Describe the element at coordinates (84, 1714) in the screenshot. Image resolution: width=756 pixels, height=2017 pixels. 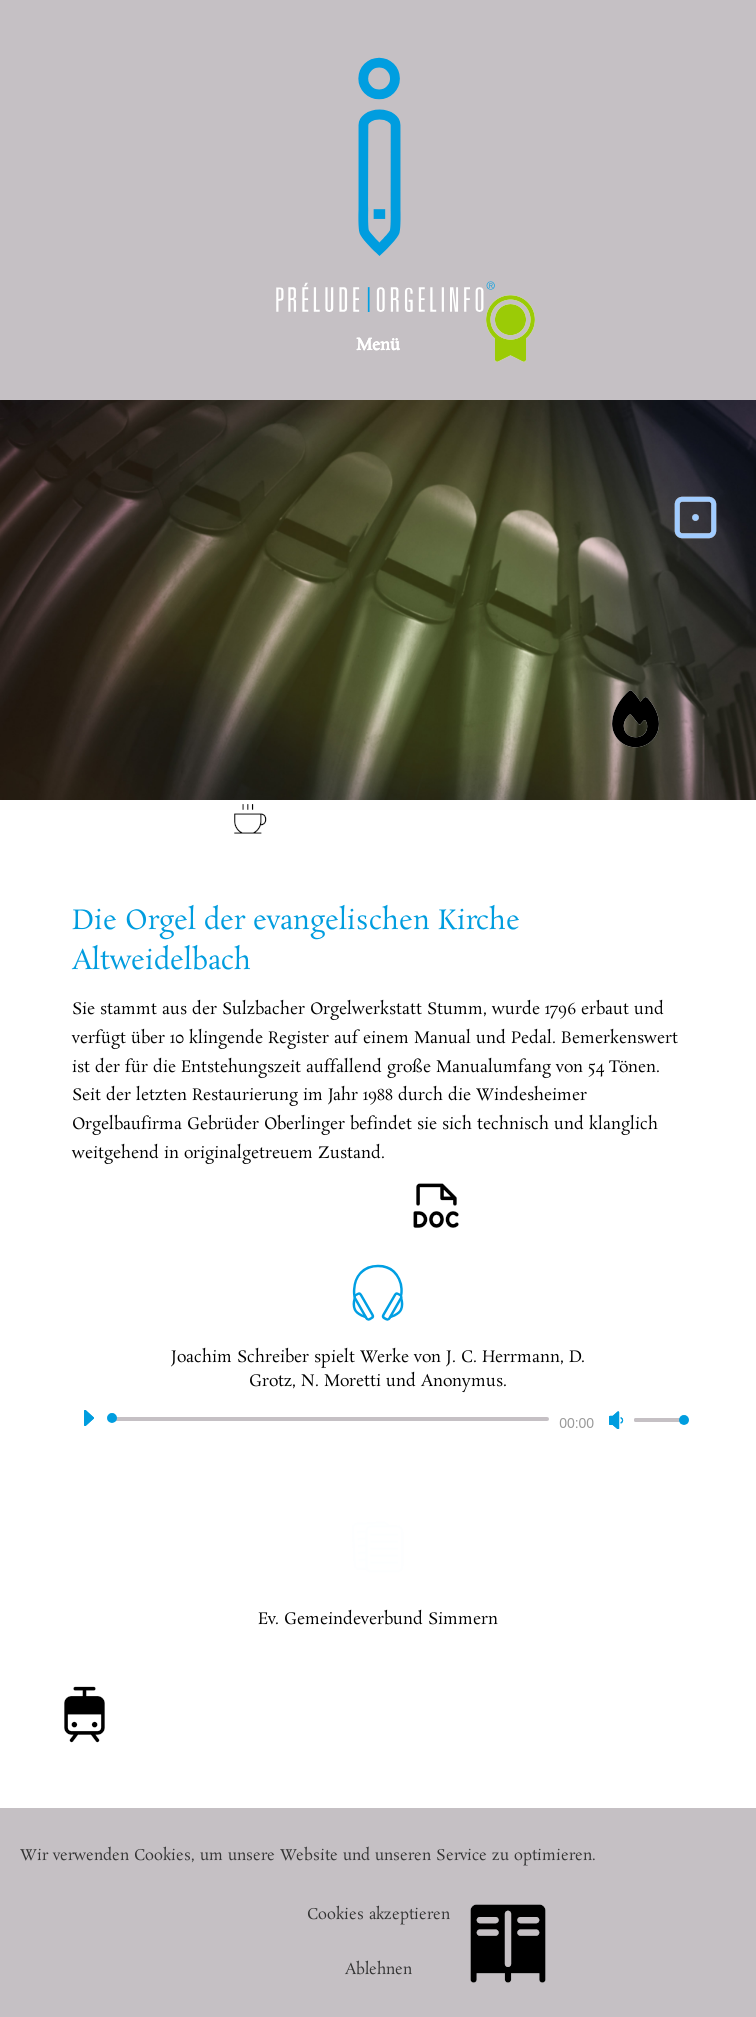
I see `access tram or streetcar transit options` at that location.